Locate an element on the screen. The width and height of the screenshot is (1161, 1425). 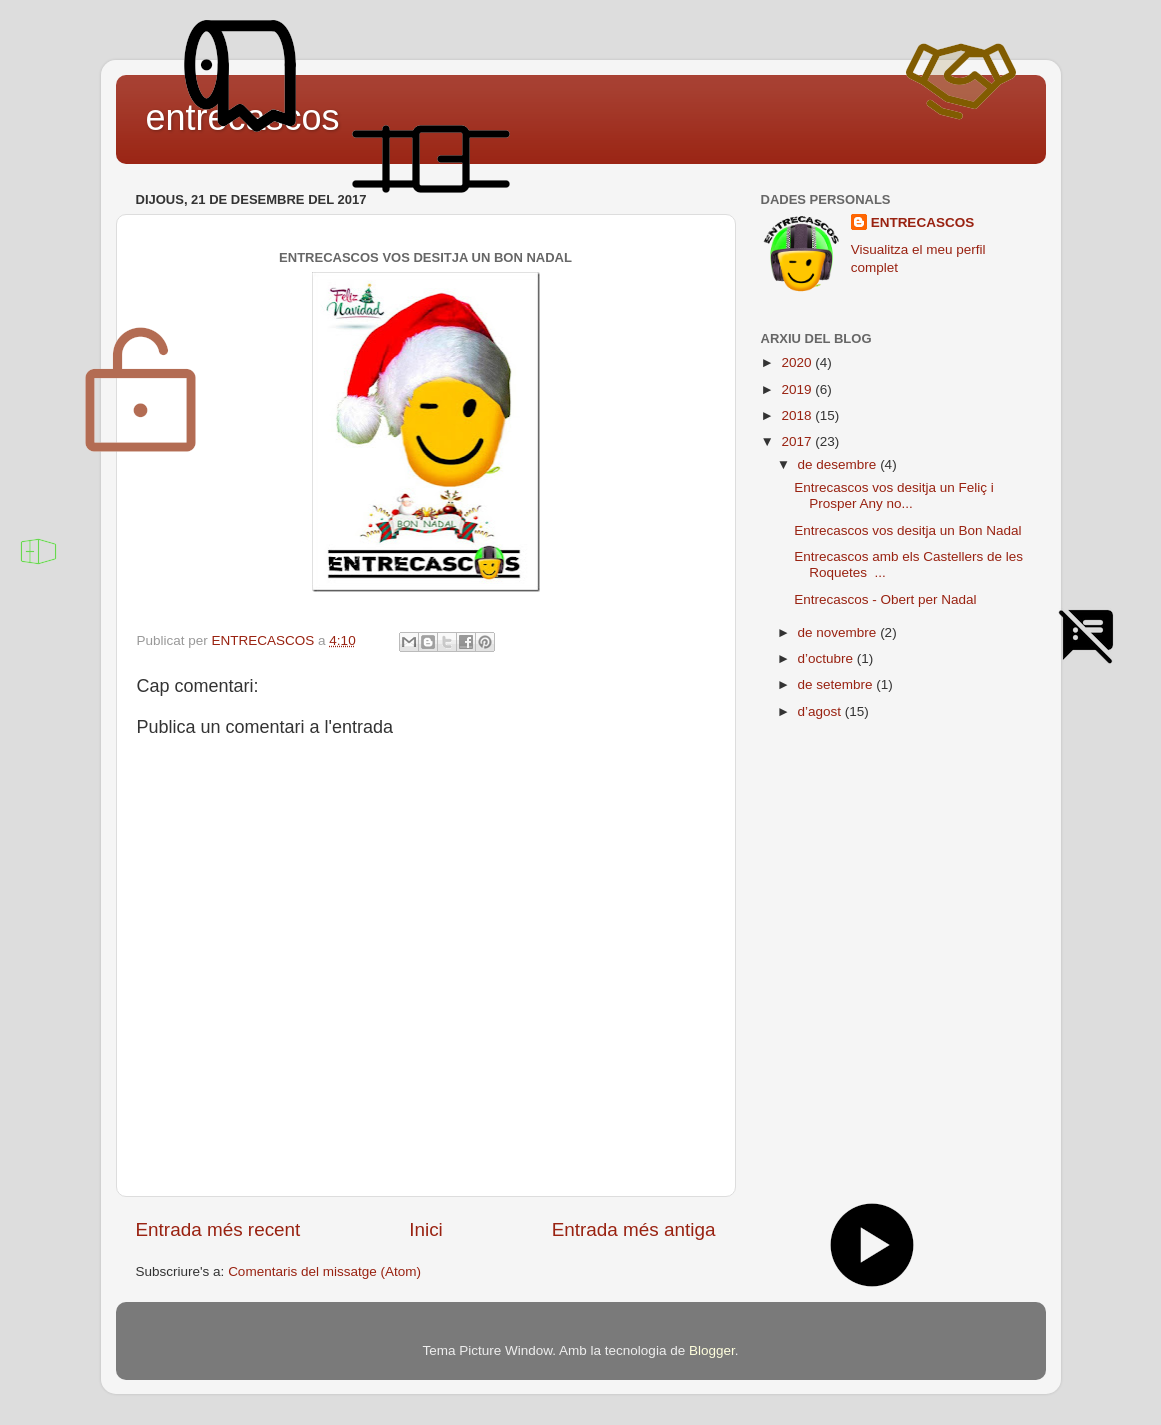
view shipping or freight details is located at coordinates (38, 551).